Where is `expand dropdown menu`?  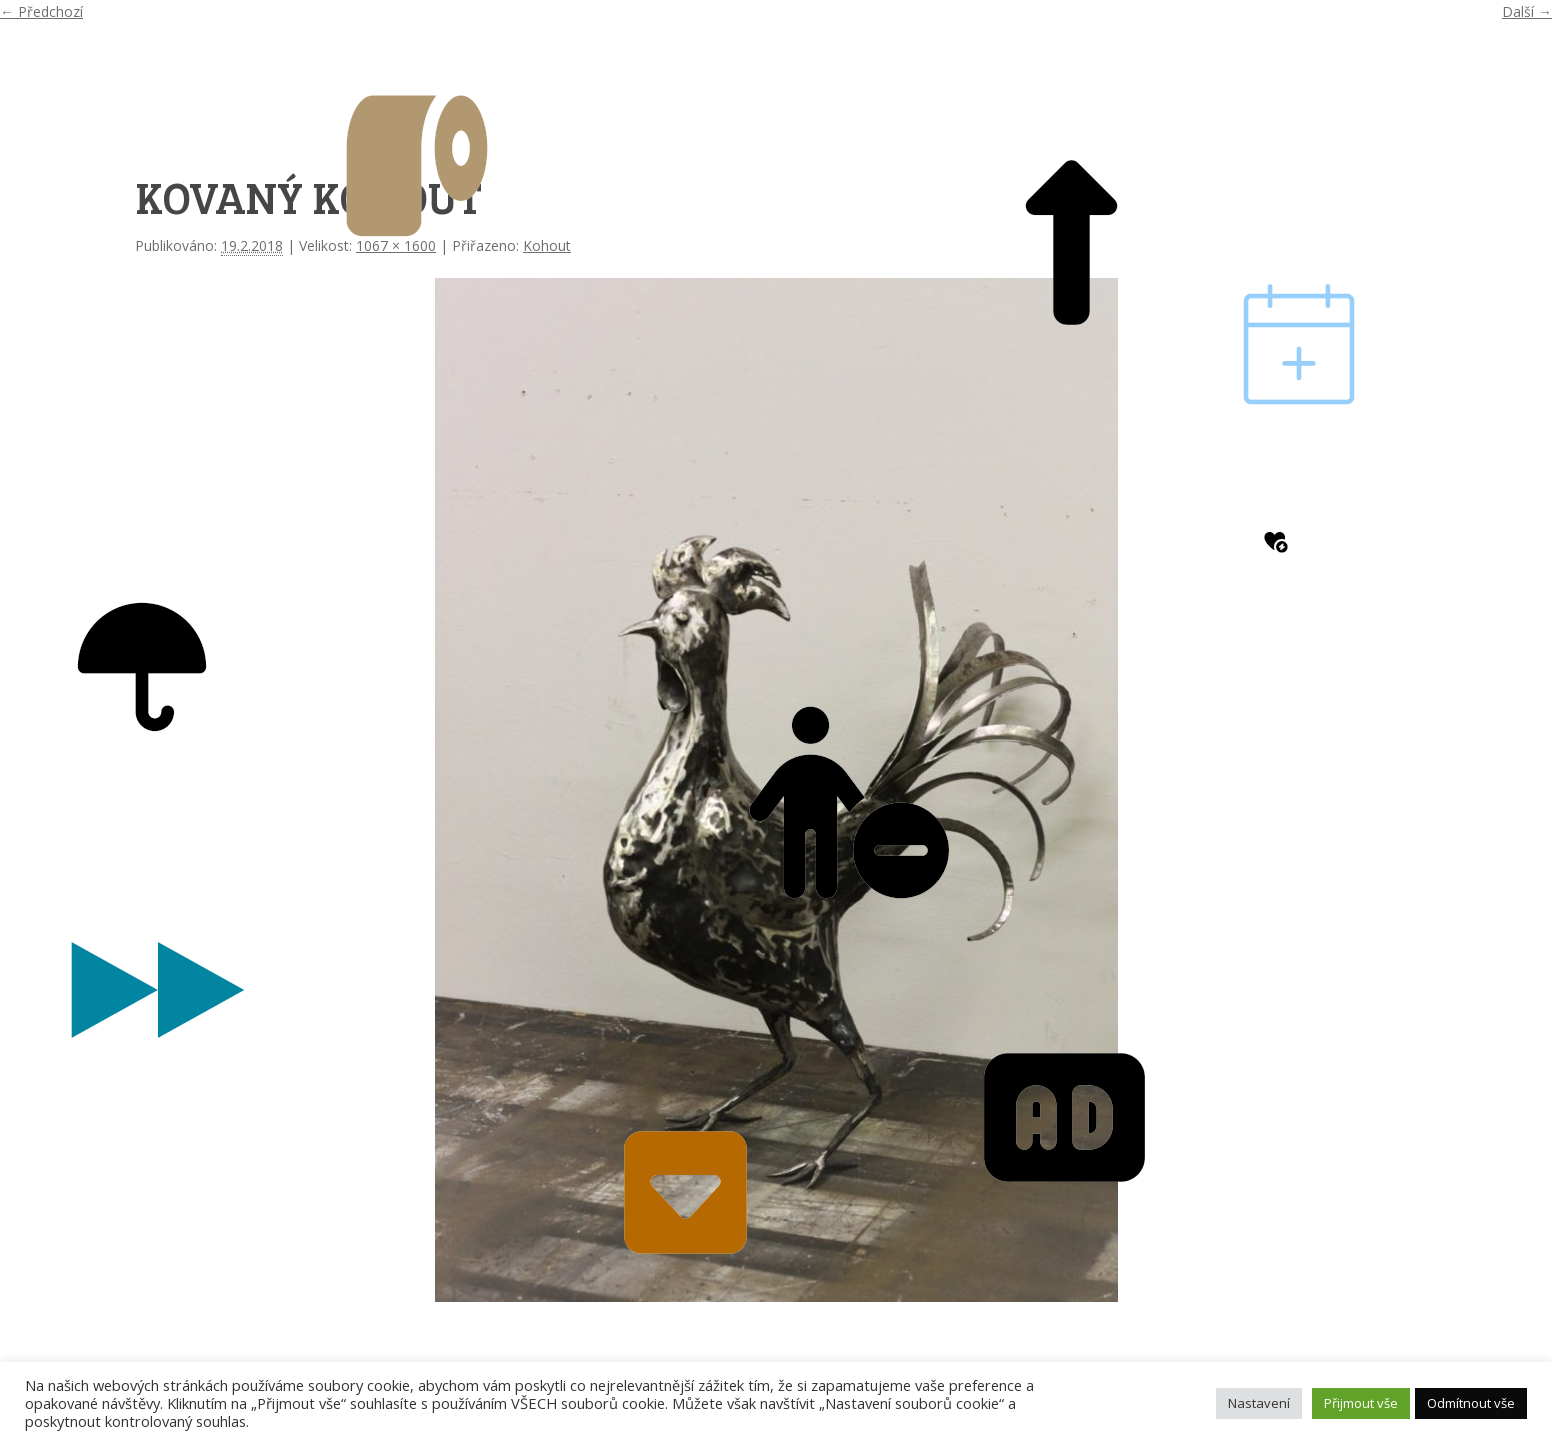
expand dropdown menu is located at coordinates (685, 1192).